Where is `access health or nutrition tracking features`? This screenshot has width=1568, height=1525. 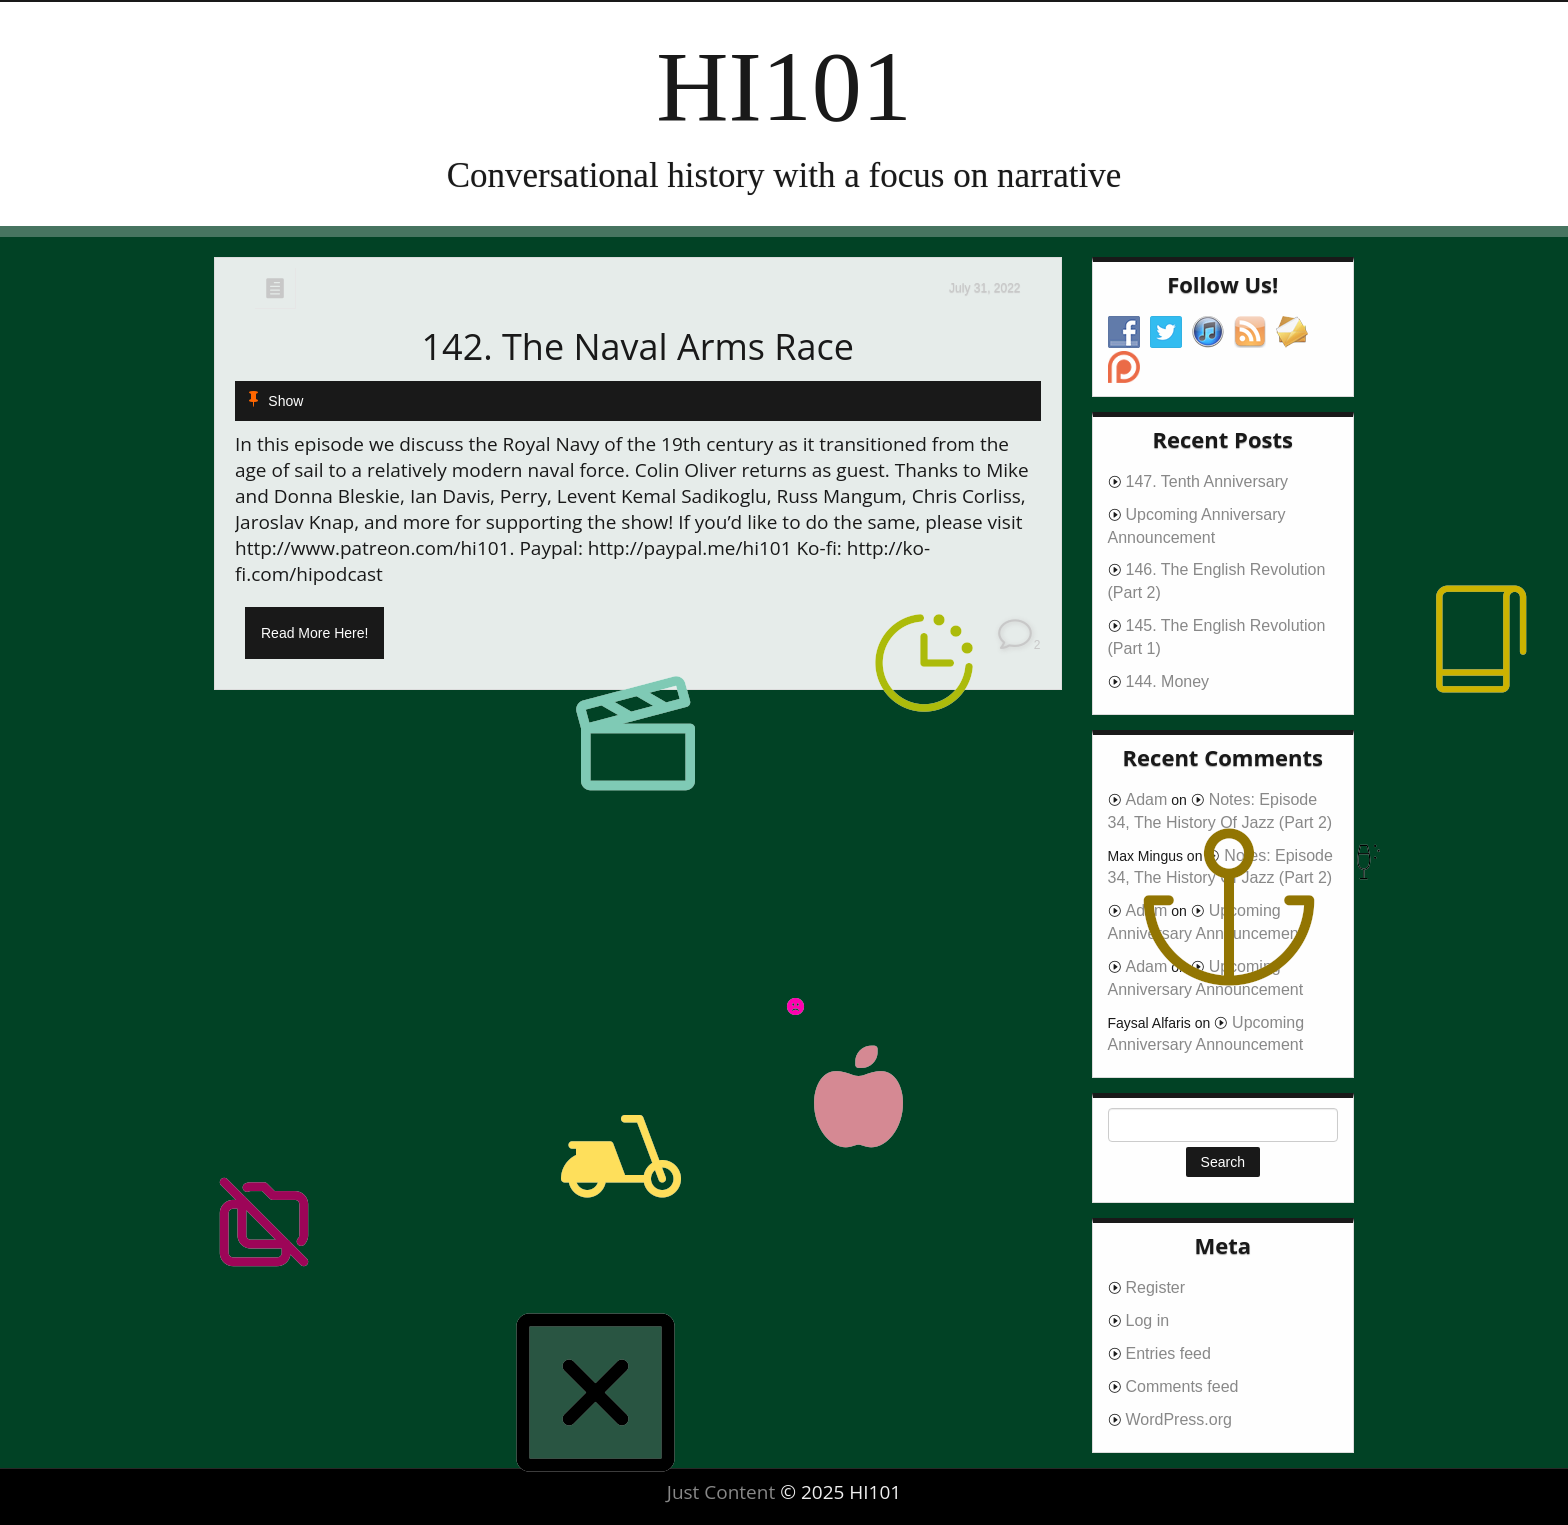
access health or nutrition tracking features is located at coordinates (858, 1096).